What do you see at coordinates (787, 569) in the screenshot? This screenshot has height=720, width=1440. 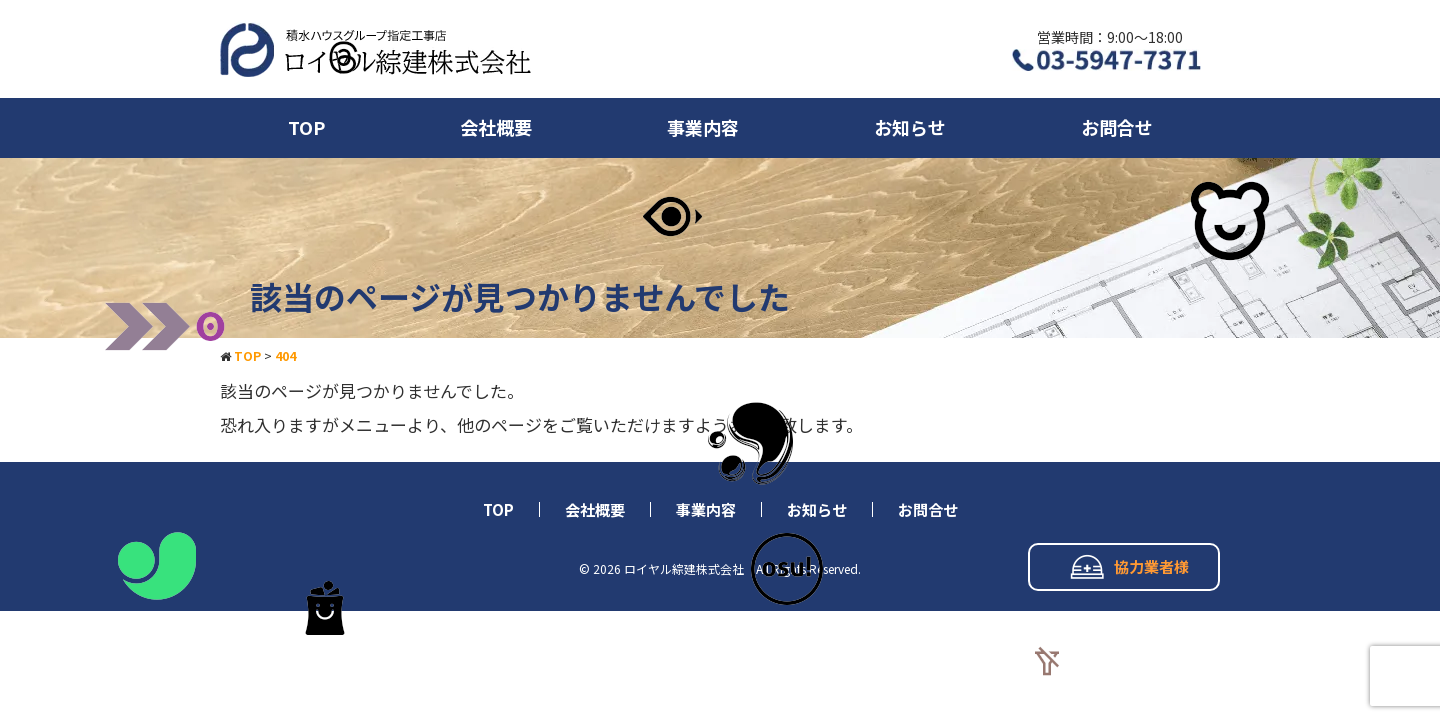 I see `open osu! rhythm game` at bounding box center [787, 569].